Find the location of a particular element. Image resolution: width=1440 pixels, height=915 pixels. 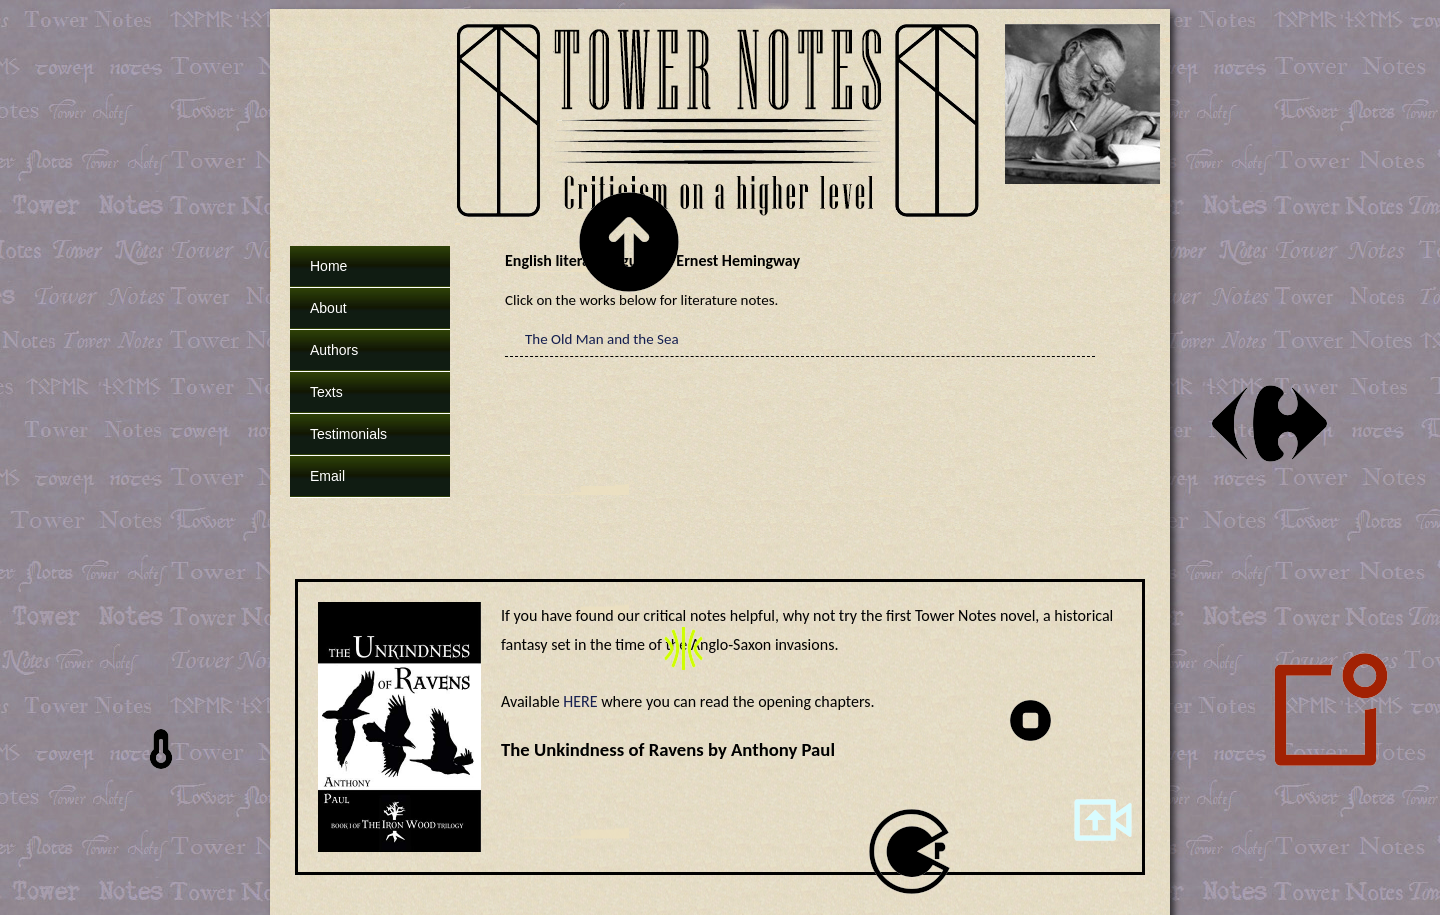

indicates new notifications or alerts is located at coordinates (1325, 709).